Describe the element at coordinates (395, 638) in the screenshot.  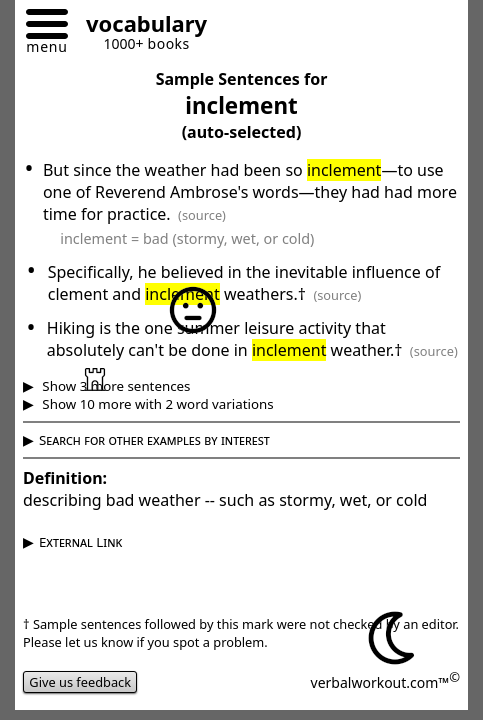
I see `toggle dark mode` at that location.